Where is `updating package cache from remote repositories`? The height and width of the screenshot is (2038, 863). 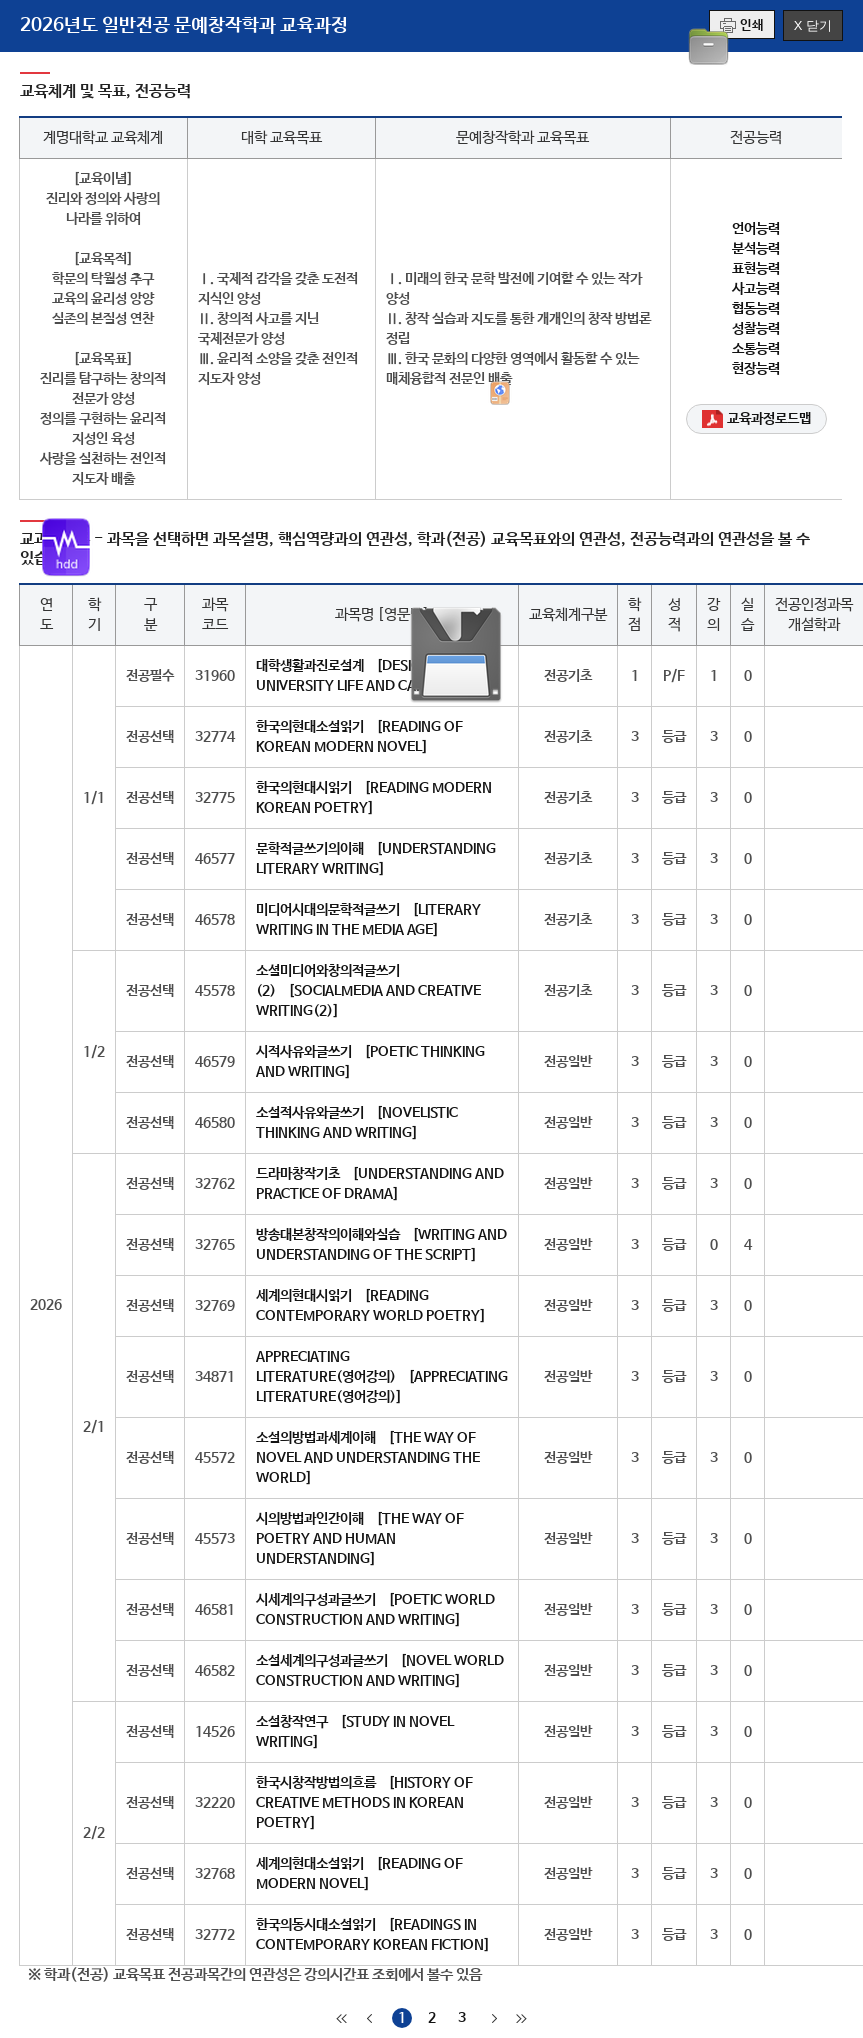
updating package cache from remote repositories is located at coordinates (500, 393).